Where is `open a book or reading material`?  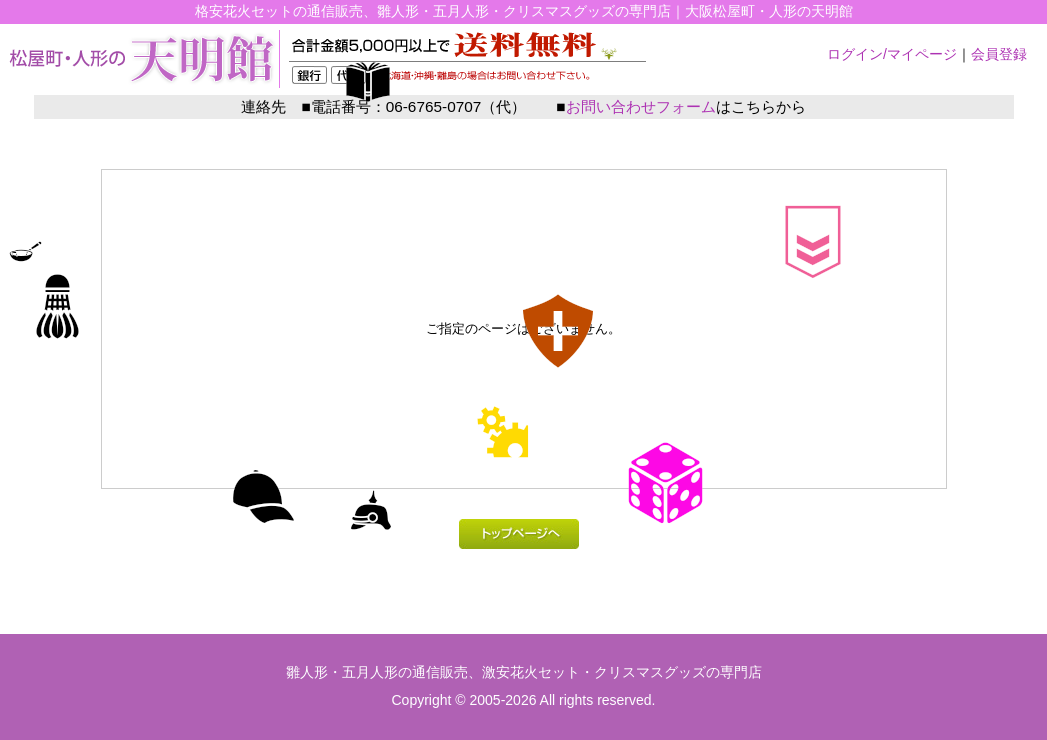 open a book or reading material is located at coordinates (368, 83).